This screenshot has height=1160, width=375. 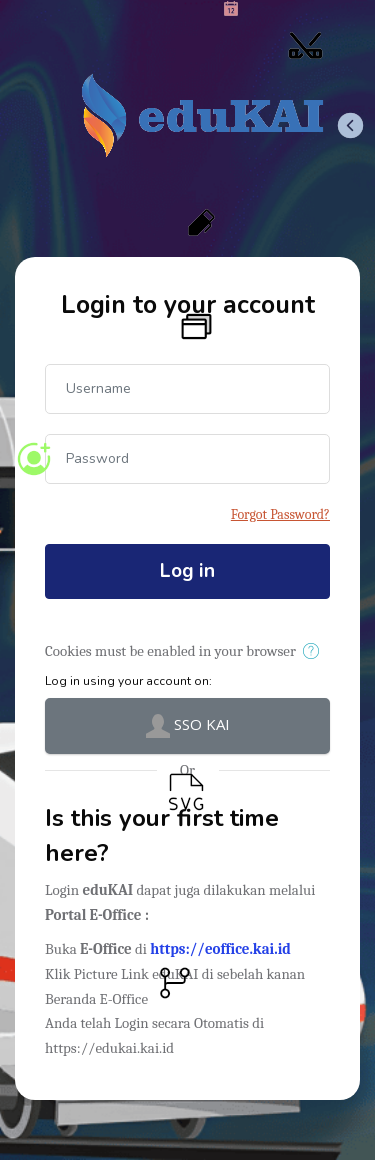 I want to click on open browser tabs or windows, so click(x=196, y=326).